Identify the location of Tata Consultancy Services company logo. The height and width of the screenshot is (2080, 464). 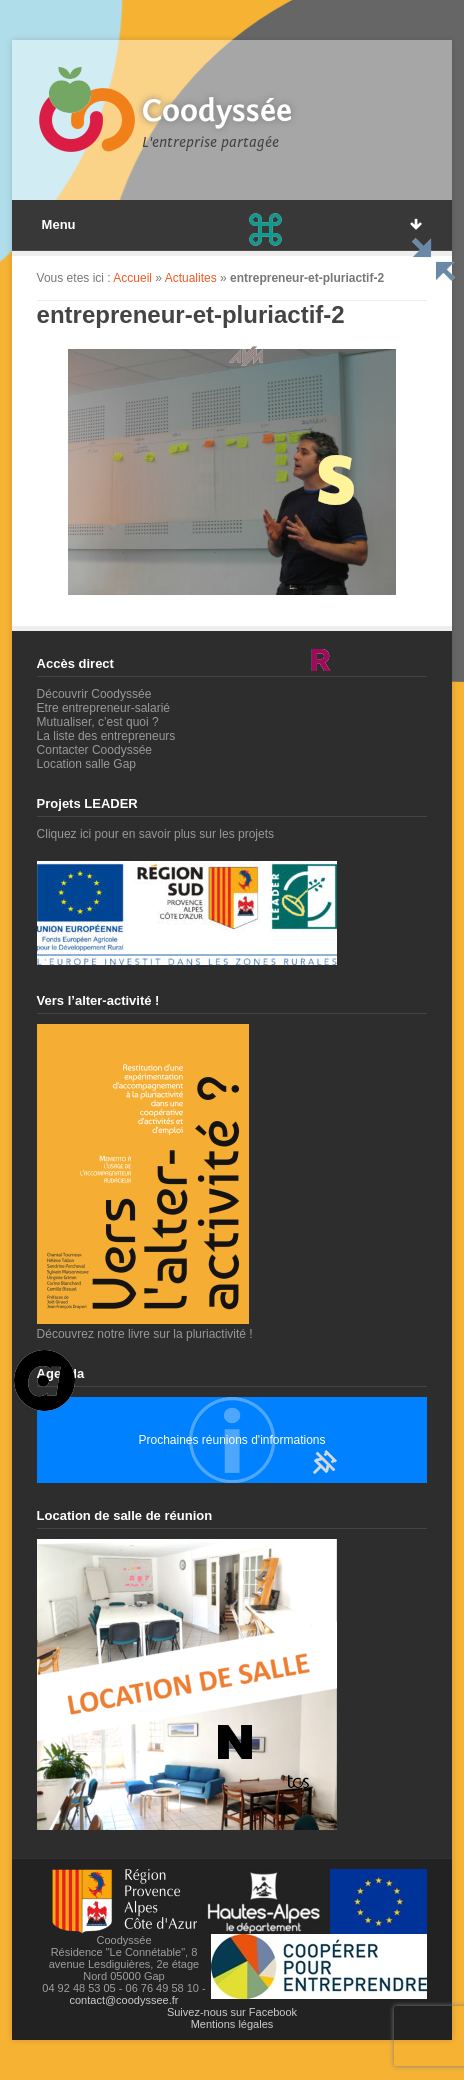
(298, 1781).